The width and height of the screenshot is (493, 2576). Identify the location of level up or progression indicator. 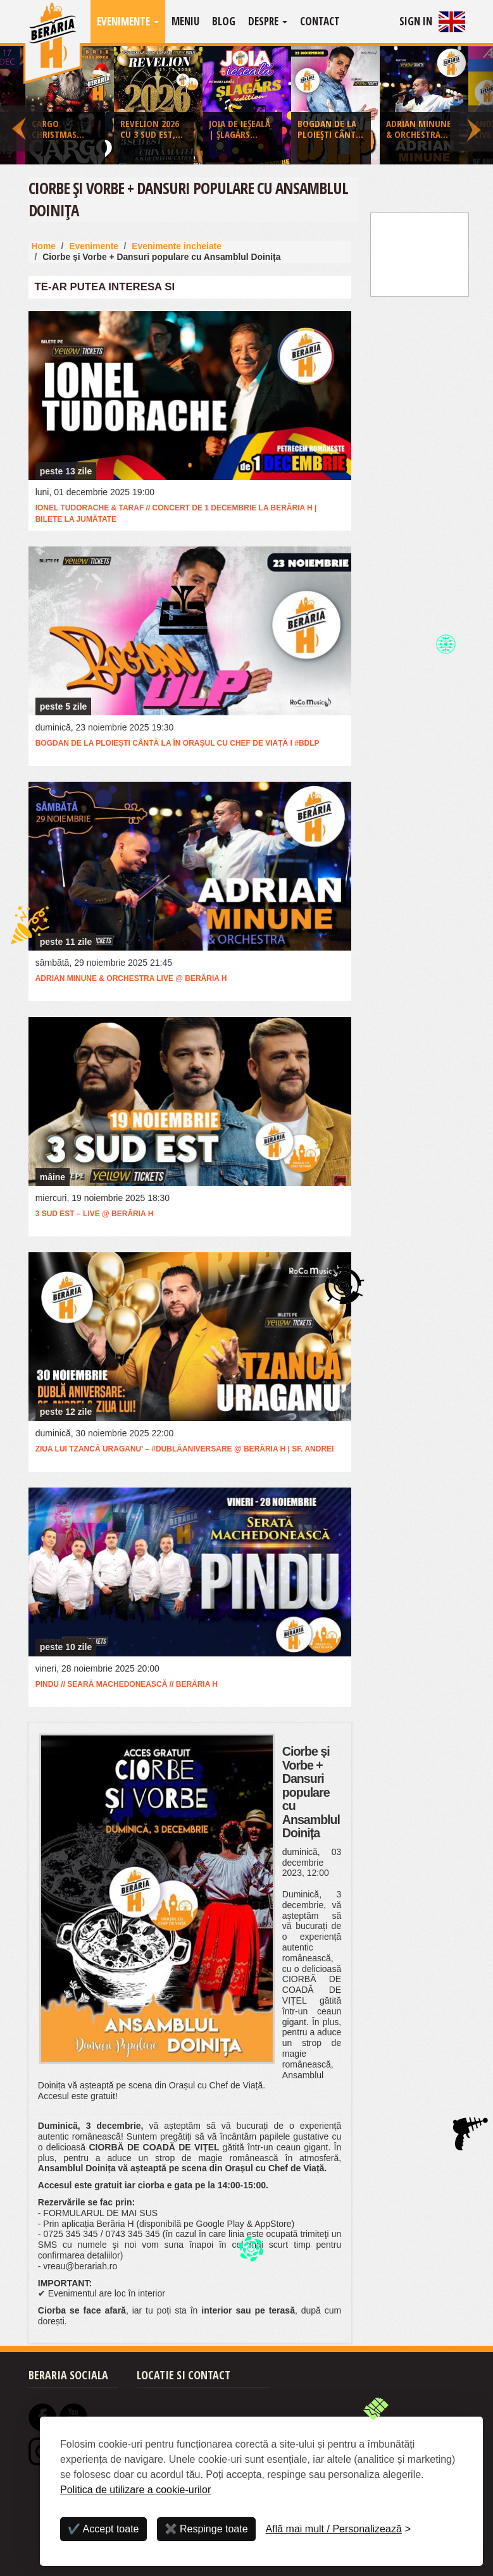
(321, 1142).